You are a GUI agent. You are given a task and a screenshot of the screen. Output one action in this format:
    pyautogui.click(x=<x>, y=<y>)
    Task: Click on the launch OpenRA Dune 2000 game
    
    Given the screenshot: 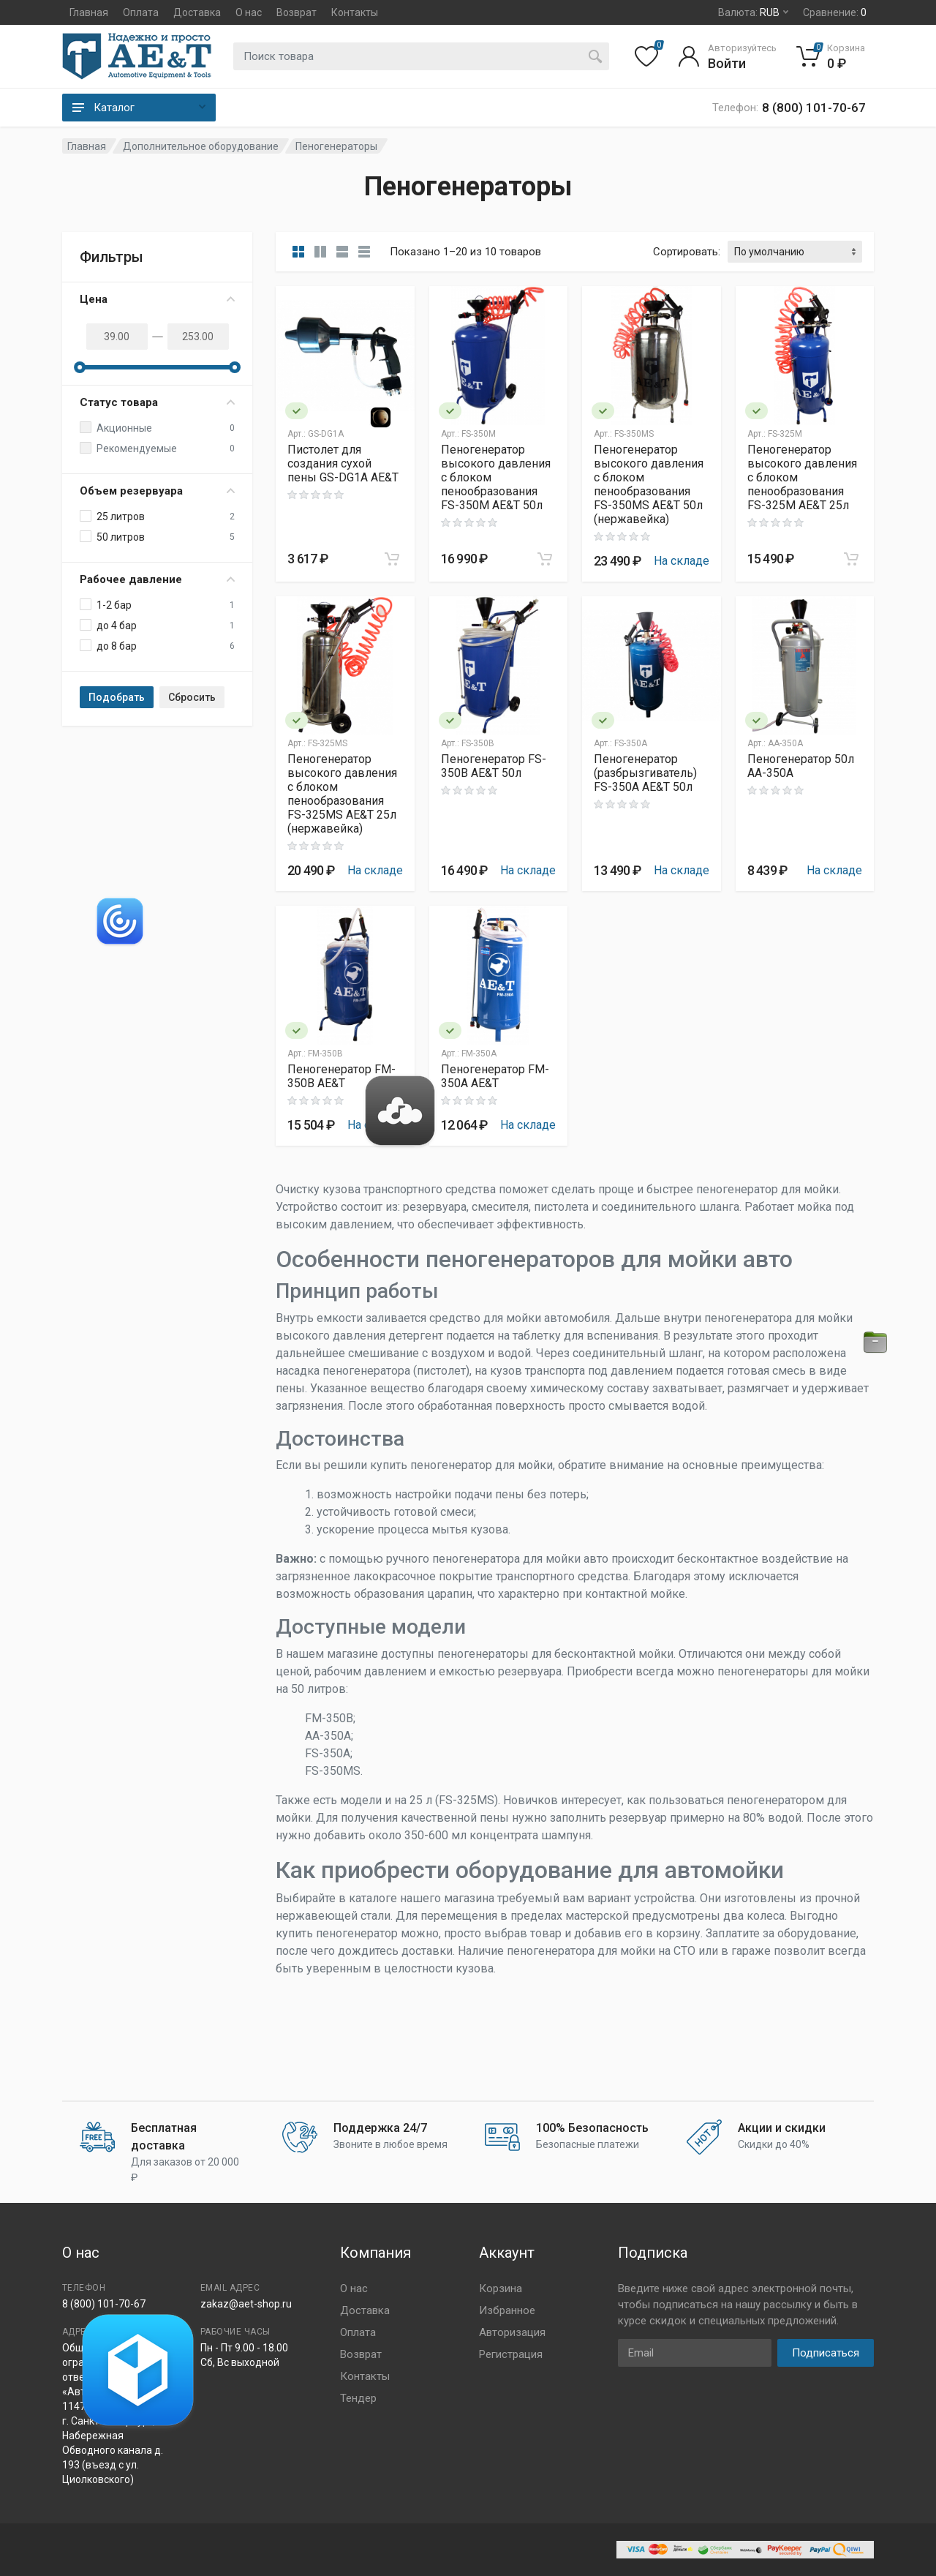 What is the action you would take?
    pyautogui.click(x=380, y=417)
    